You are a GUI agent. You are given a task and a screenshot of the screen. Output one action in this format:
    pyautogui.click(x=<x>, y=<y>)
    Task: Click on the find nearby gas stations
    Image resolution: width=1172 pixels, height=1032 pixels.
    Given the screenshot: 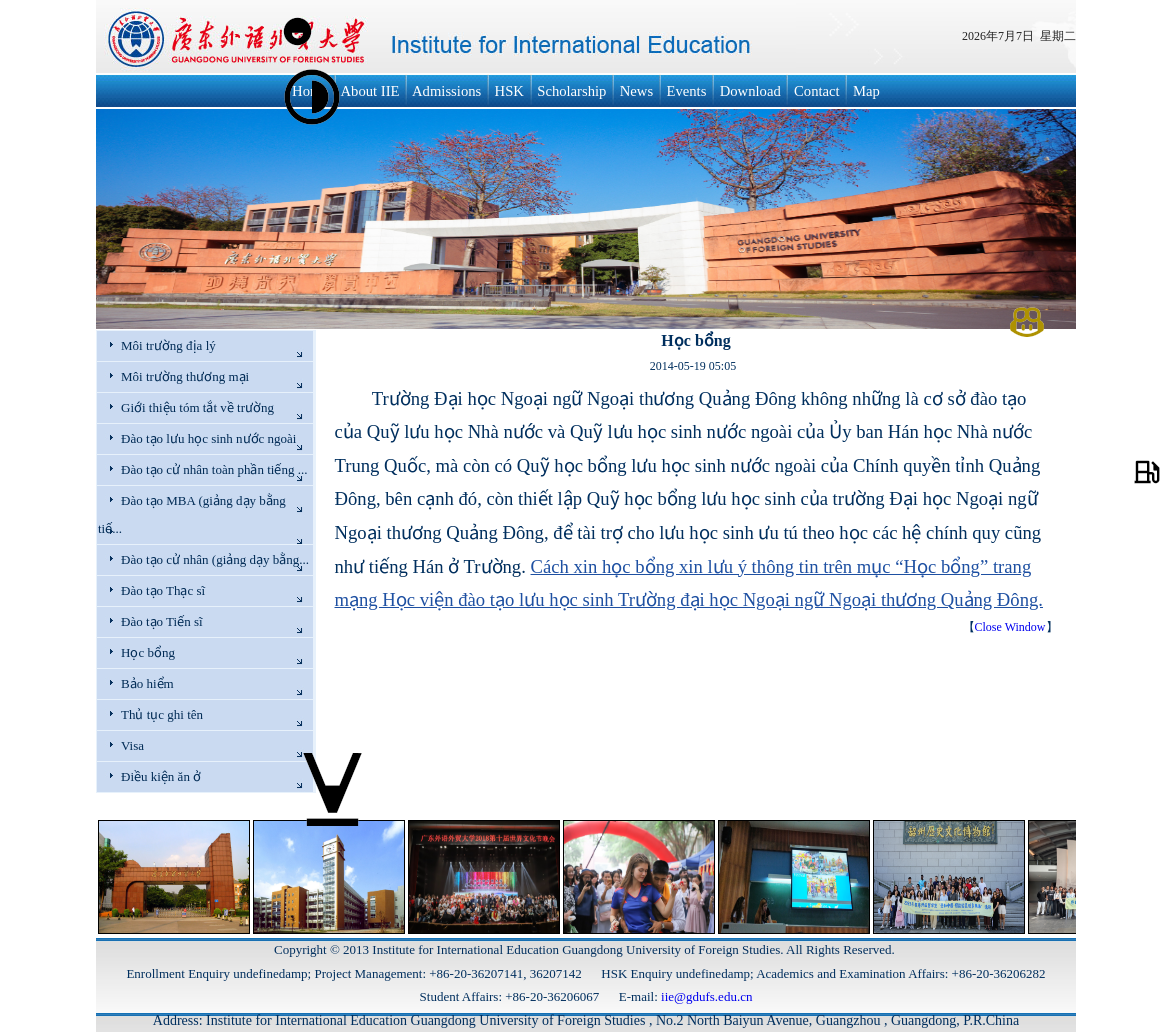 What is the action you would take?
    pyautogui.click(x=1147, y=472)
    